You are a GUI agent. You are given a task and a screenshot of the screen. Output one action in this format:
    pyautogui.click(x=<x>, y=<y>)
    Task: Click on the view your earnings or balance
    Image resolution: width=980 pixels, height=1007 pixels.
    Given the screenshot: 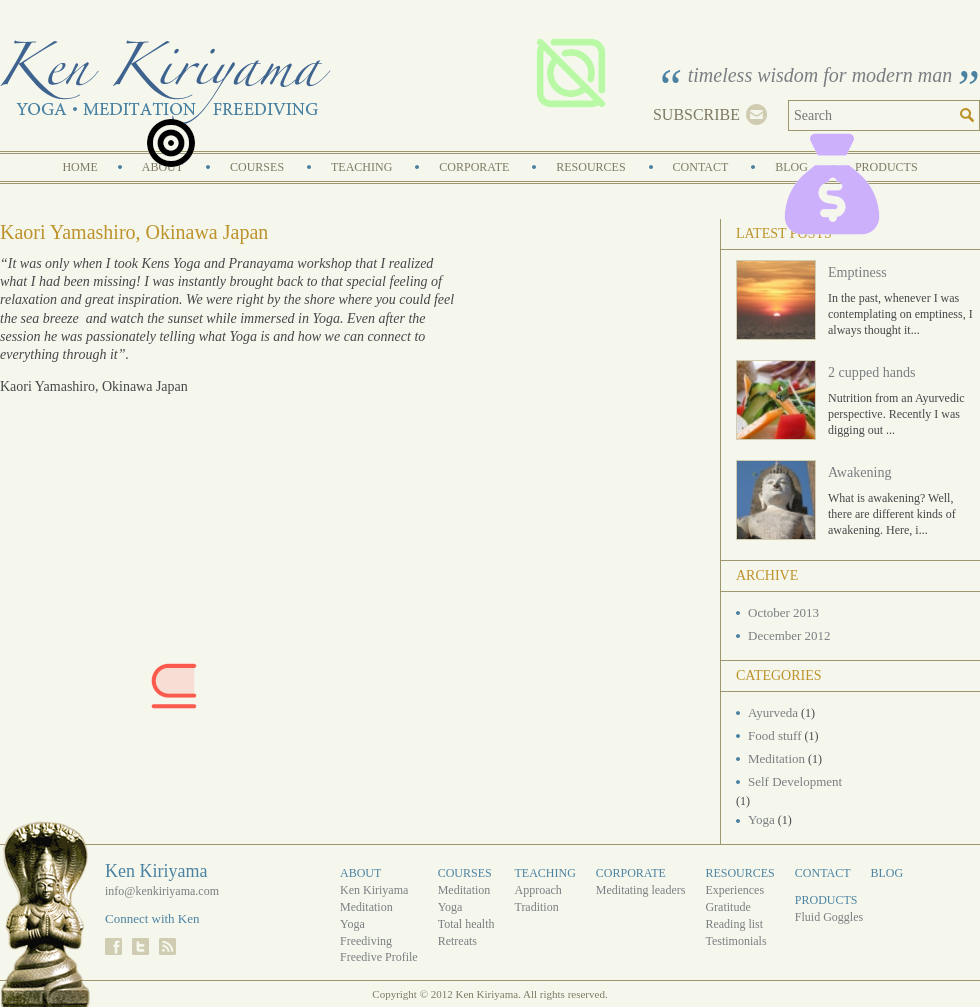 What is the action you would take?
    pyautogui.click(x=832, y=184)
    